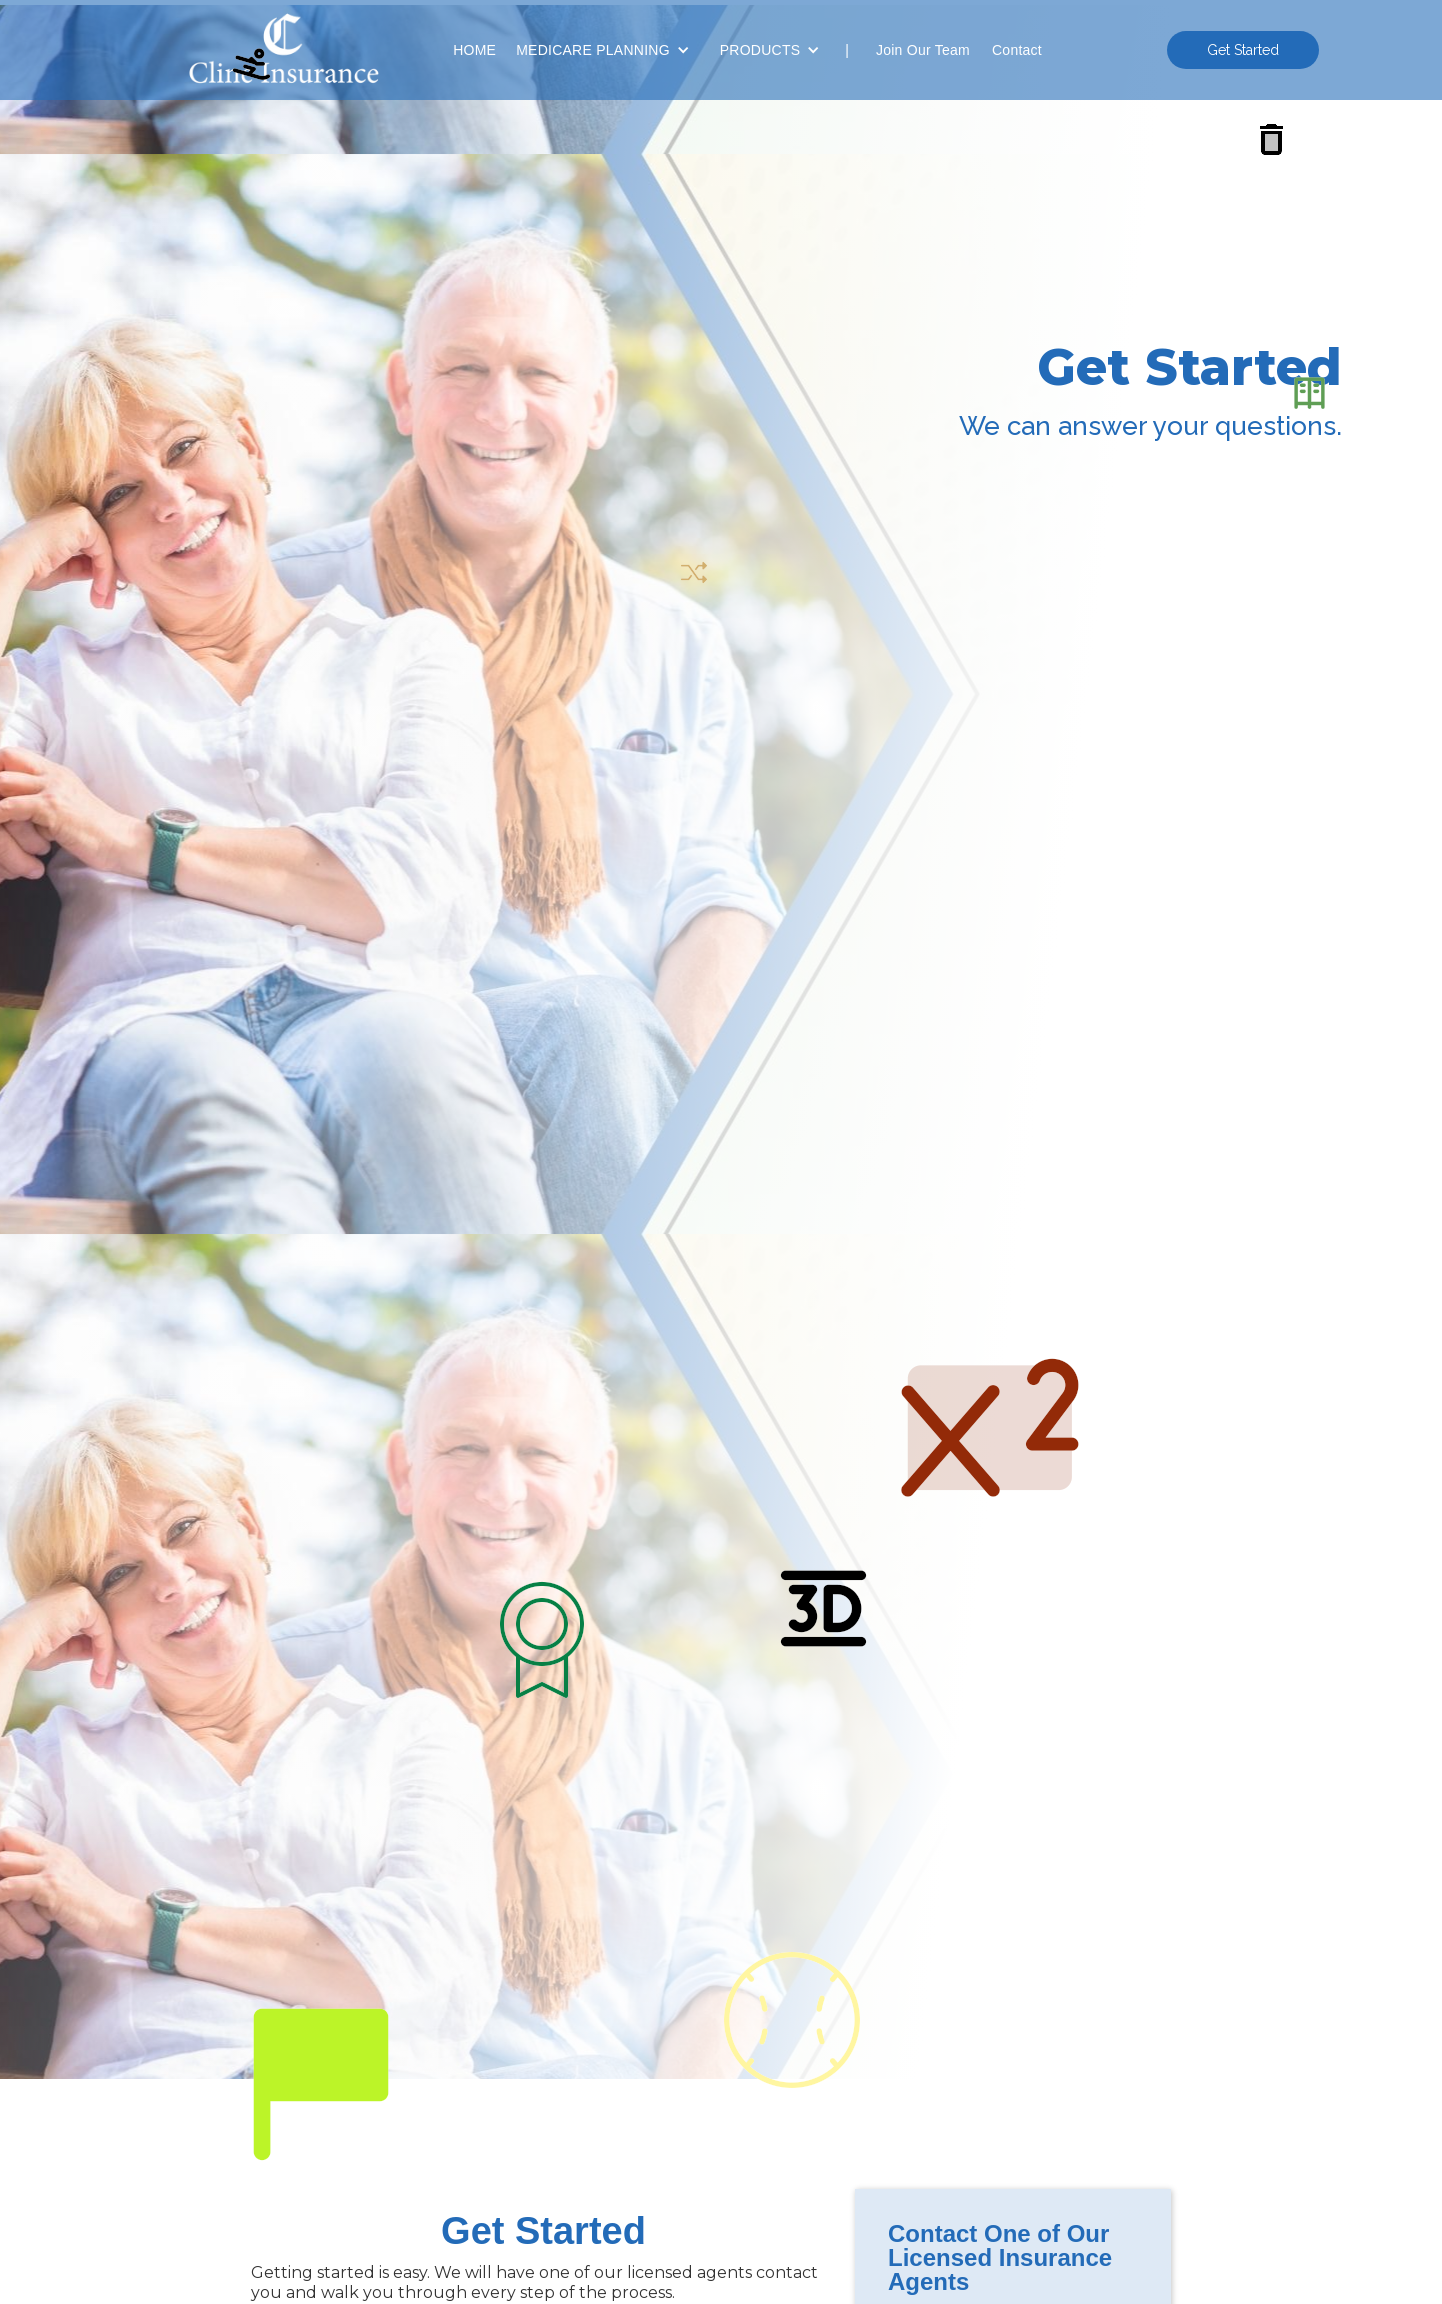 The width and height of the screenshot is (1442, 2304). What do you see at coordinates (1309, 392) in the screenshot?
I see `access storage lockers` at bounding box center [1309, 392].